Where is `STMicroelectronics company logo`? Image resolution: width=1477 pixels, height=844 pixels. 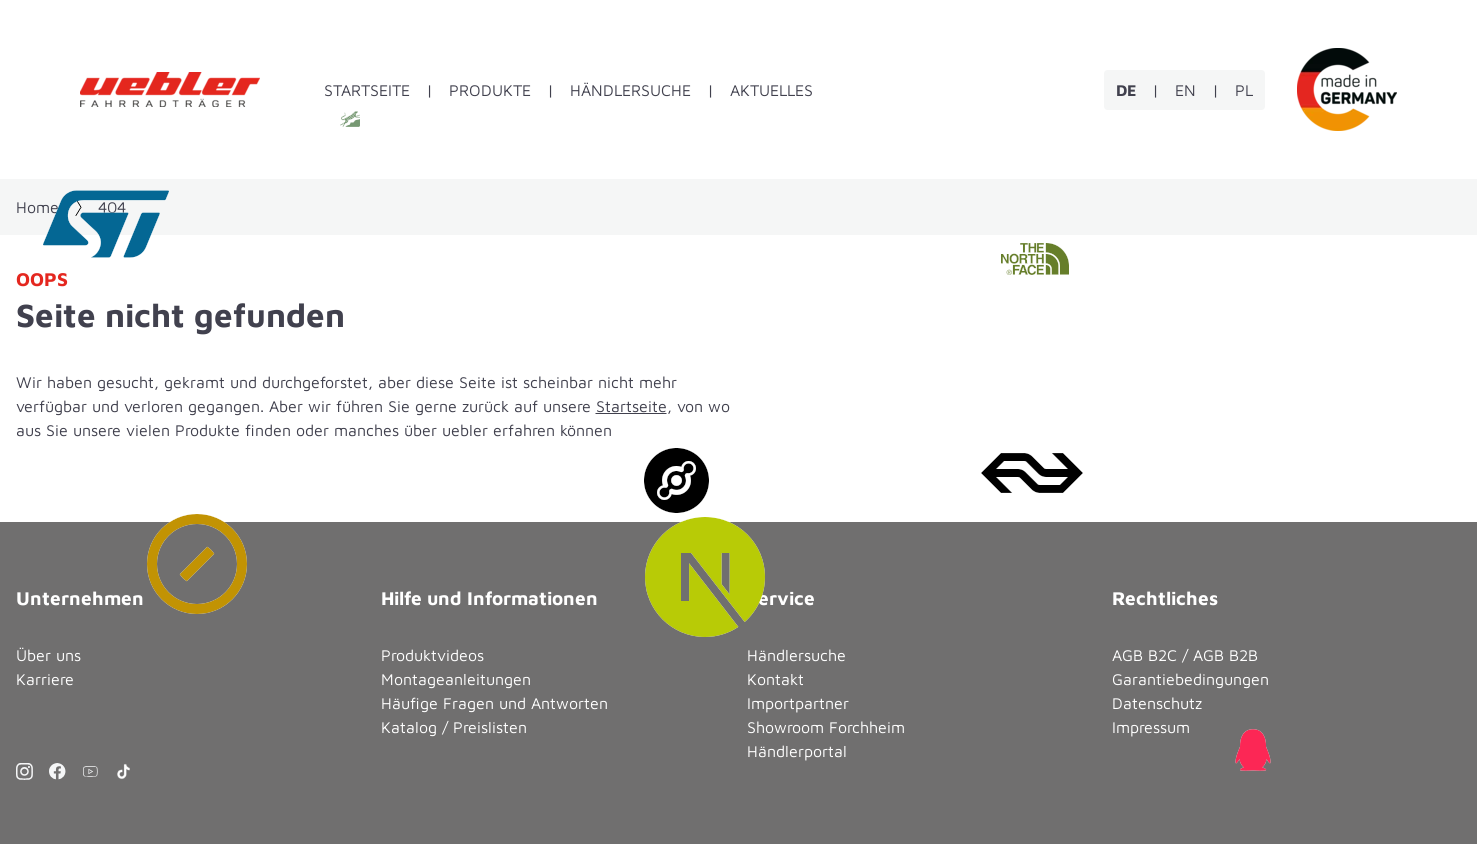
STMicroelectronics company logo is located at coordinates (106, 224).